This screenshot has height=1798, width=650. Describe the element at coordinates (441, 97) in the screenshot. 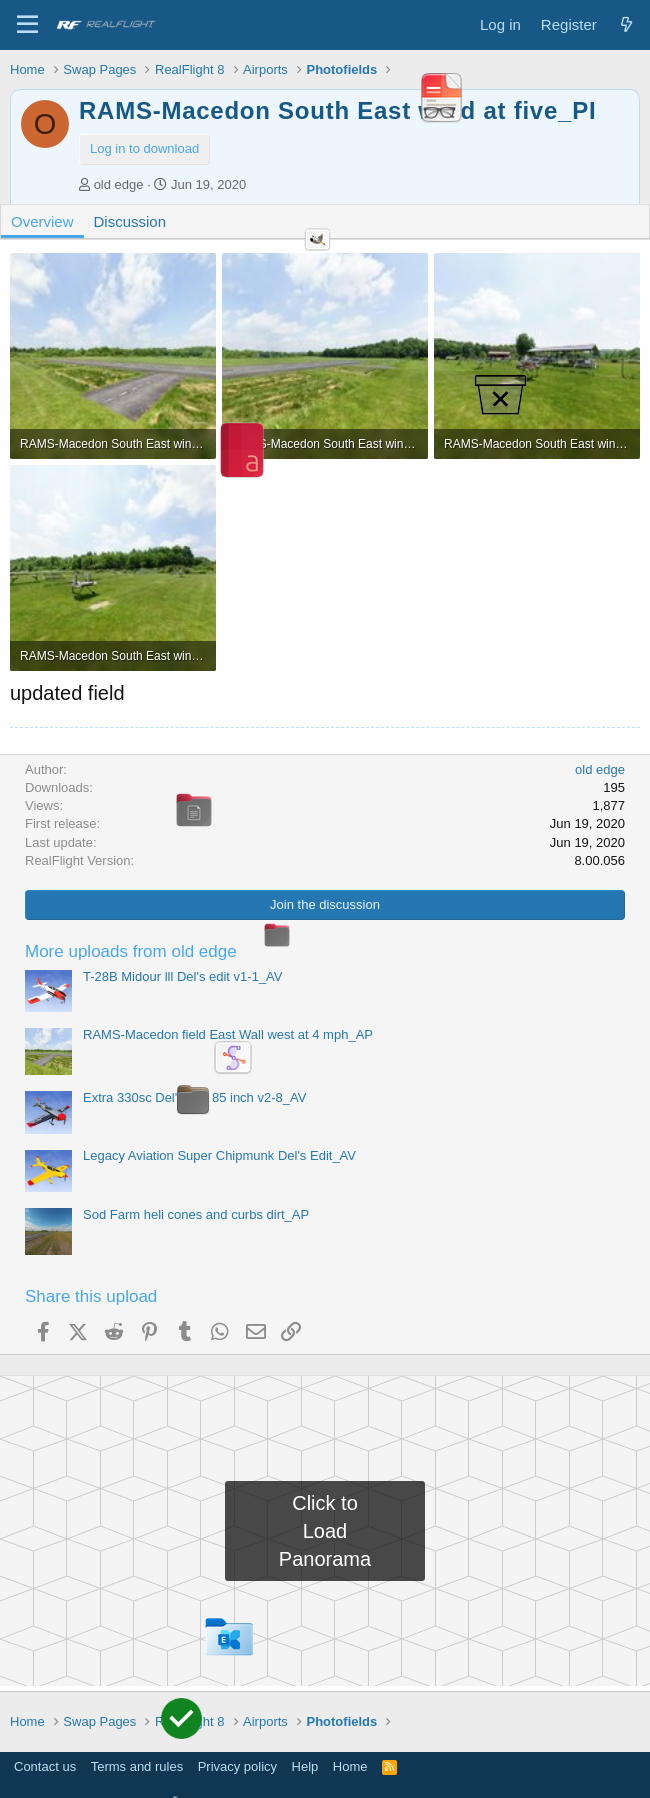

I see `open the papers document viewer app` at that location.